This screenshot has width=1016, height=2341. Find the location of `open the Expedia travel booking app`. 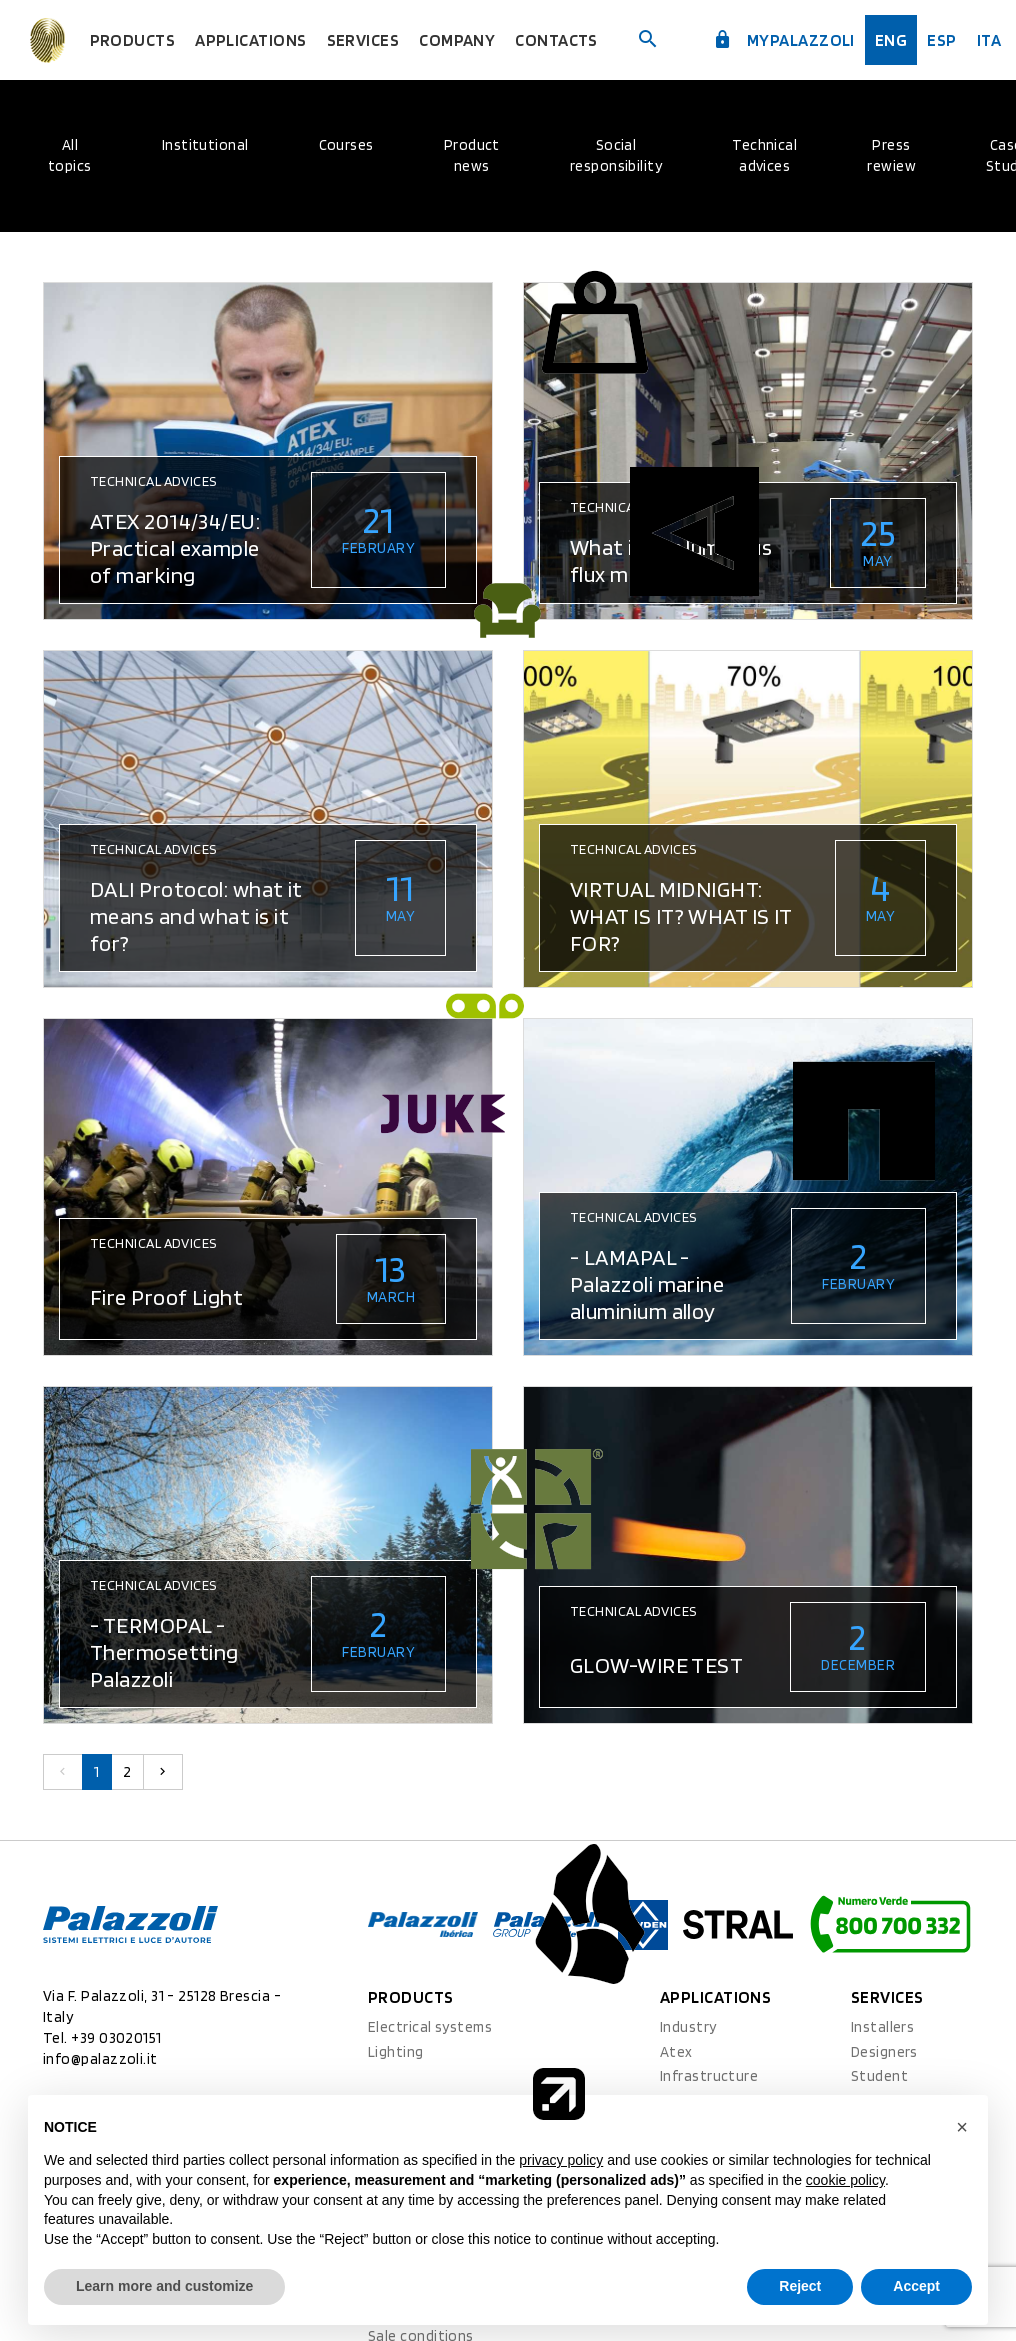

open the Expedia travel booking app is located at coordinates (559, 2094).